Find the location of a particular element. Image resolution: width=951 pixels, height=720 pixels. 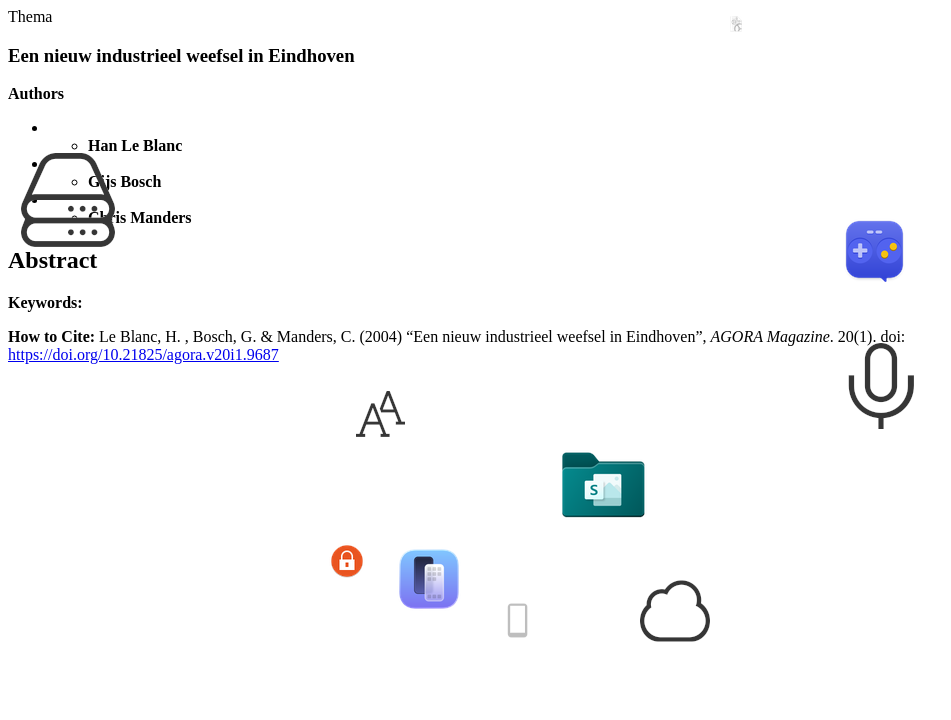

access font settings and typography options is located at coordinates (380, 415).